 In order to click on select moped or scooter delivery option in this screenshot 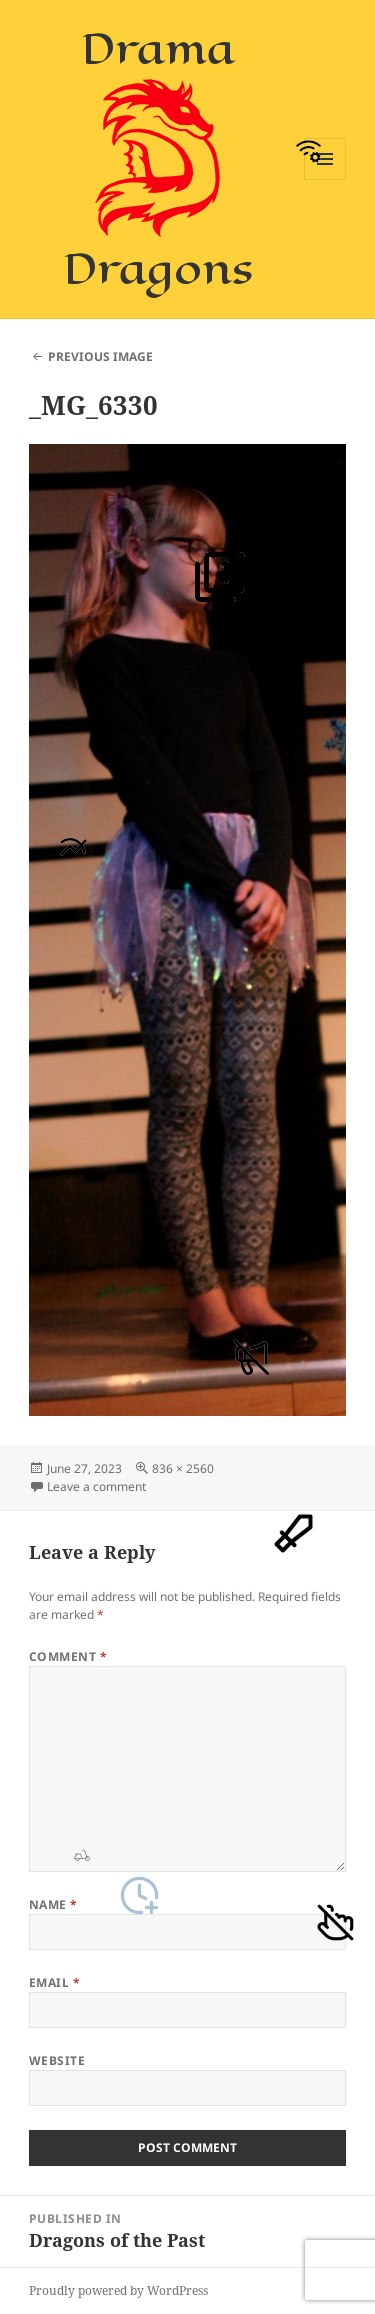, I will do `click(82, 1856)`.